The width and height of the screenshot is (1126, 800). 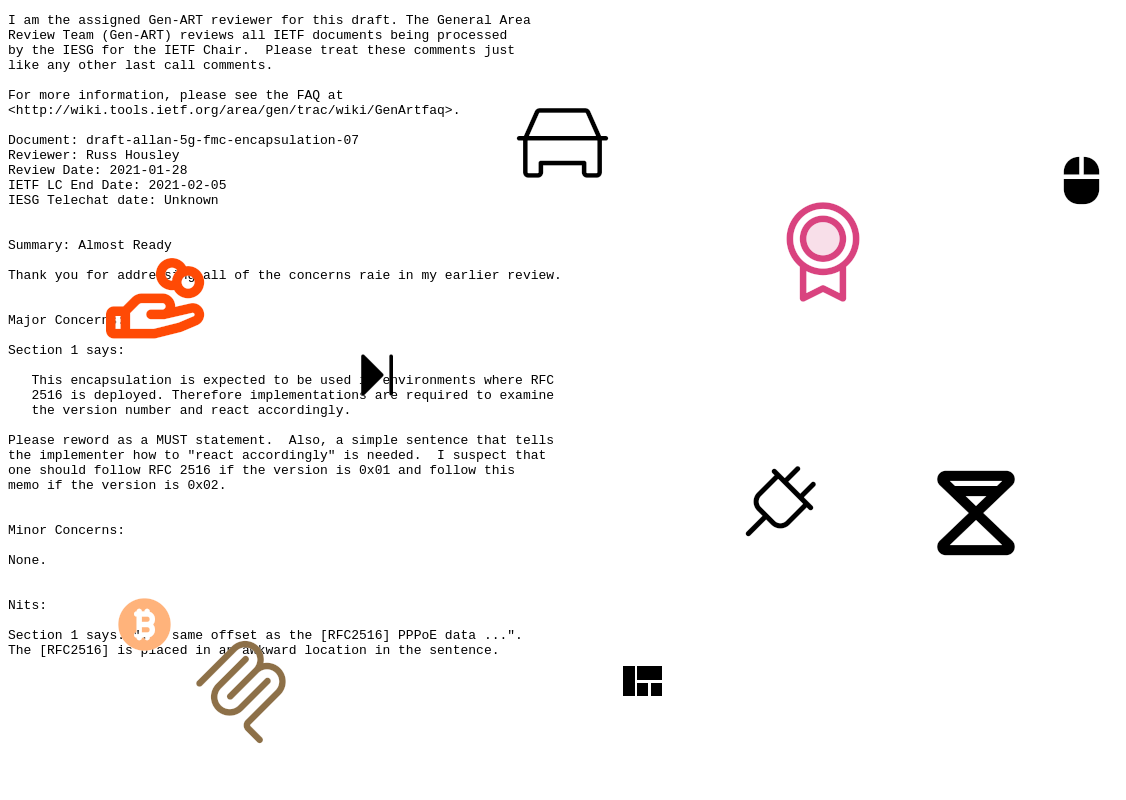 I want to click on connect to a power source, so click(x=779, y=502).